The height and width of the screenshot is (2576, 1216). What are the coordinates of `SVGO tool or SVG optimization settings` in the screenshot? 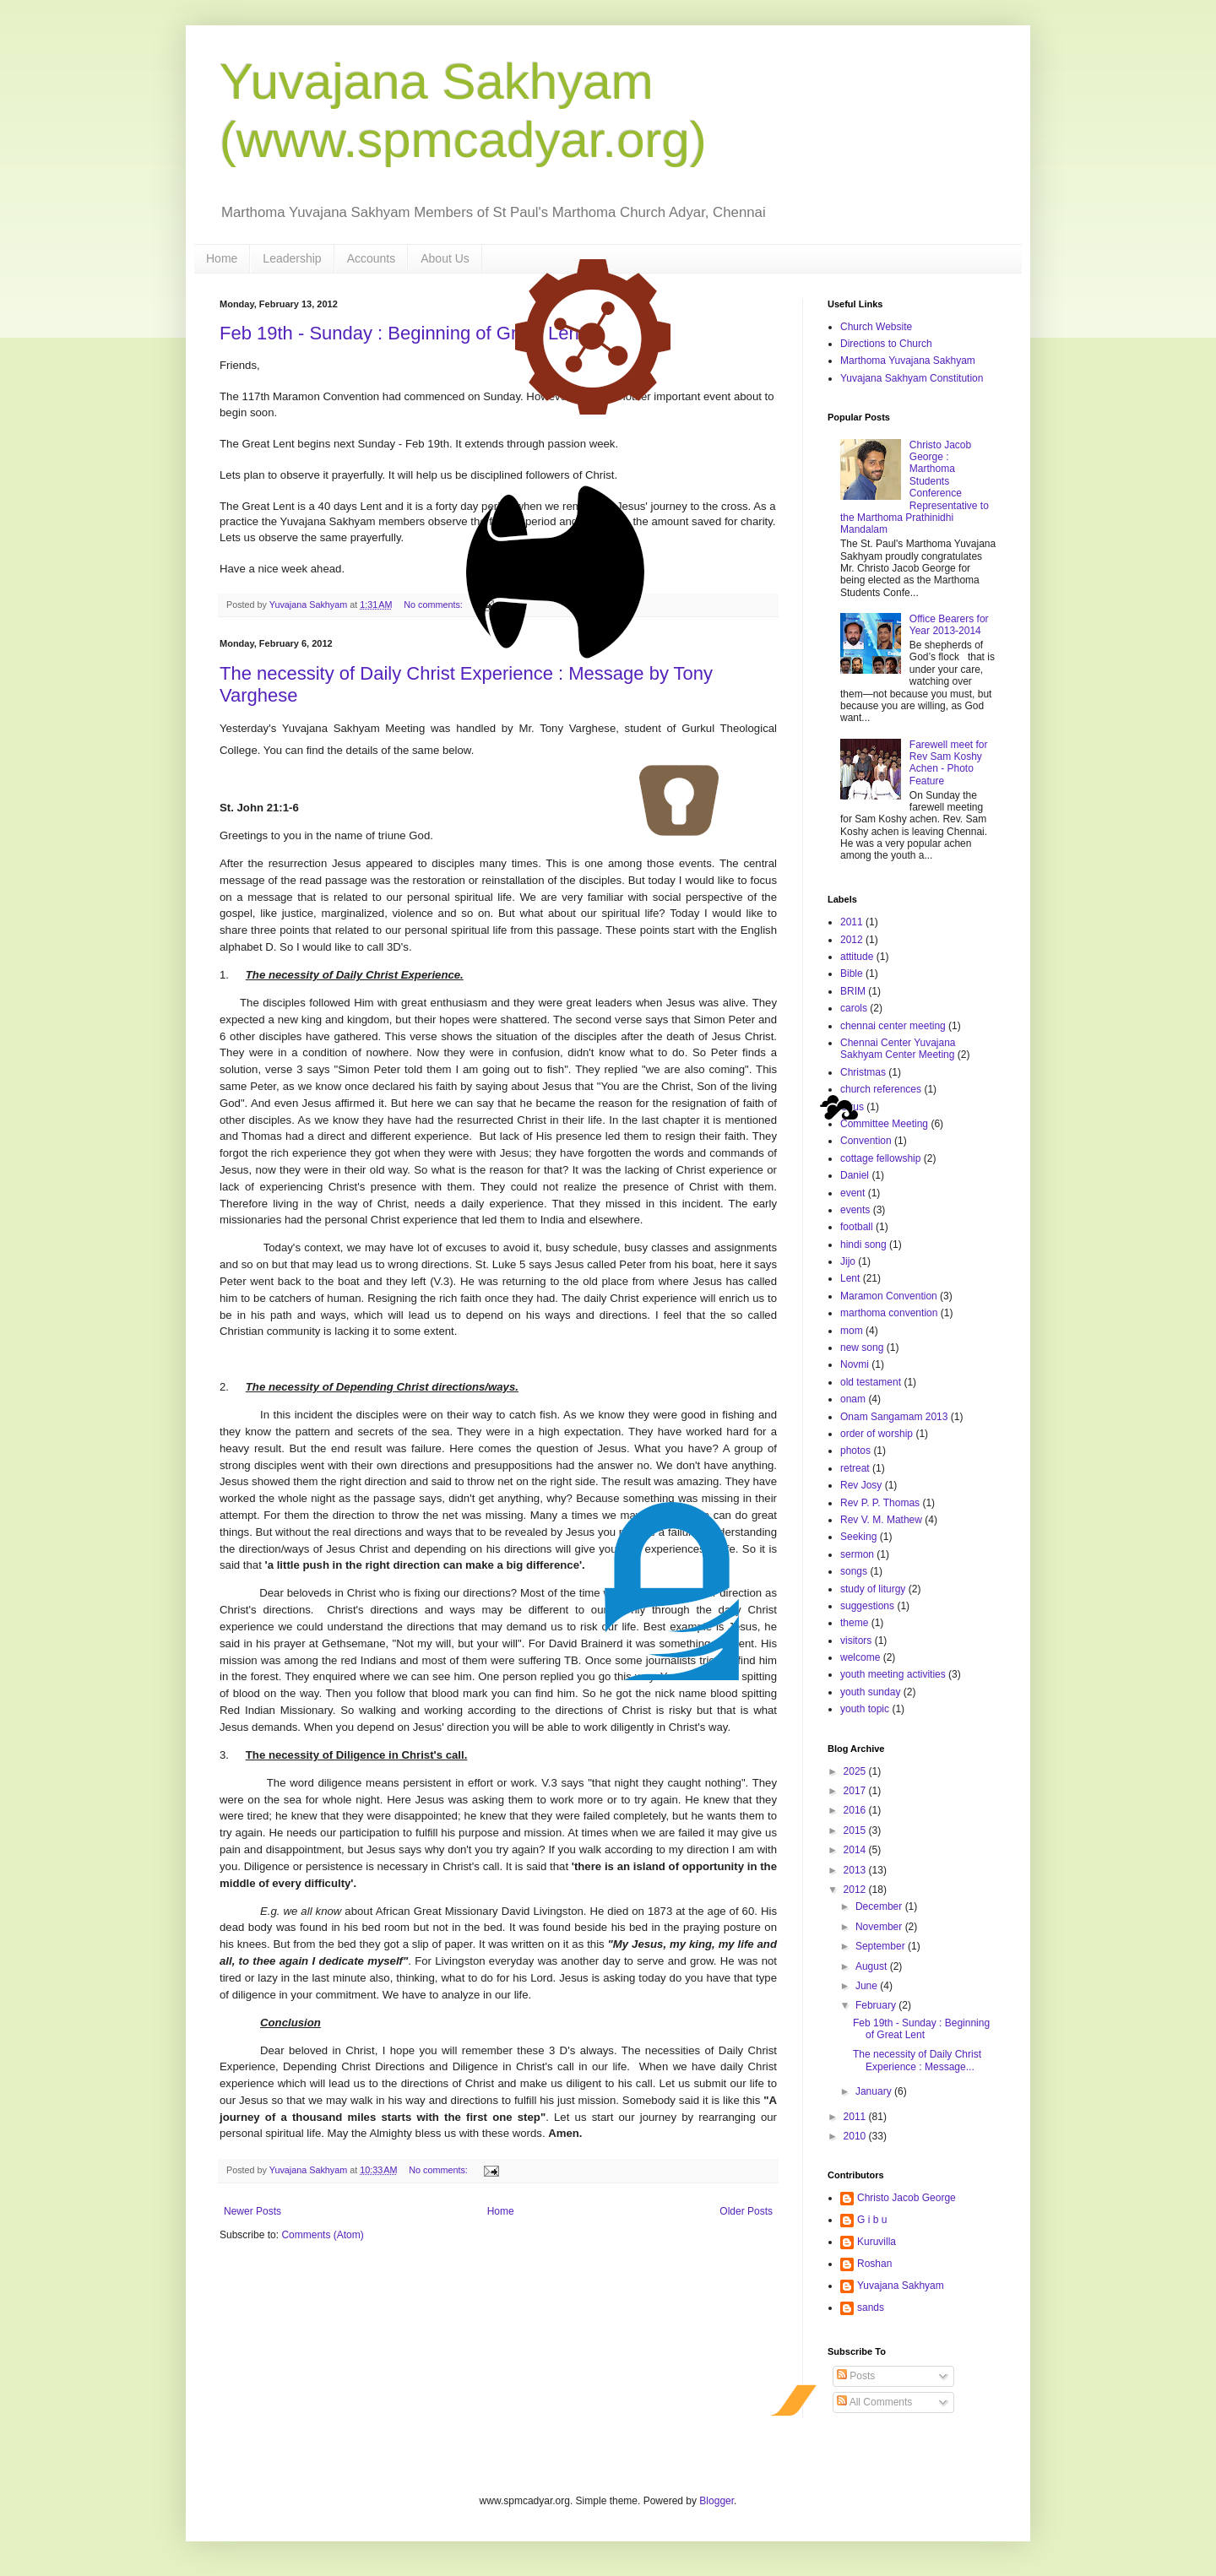 It's located at (593, 337).